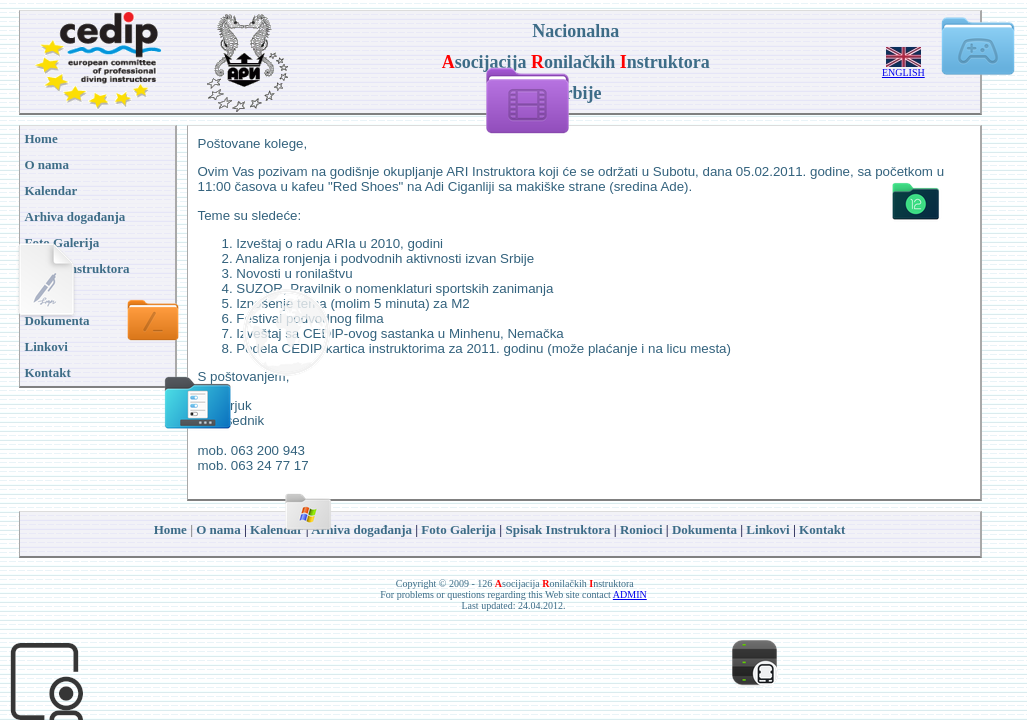 The image size is (1027, 720). What do you see at coordinates (153, 320) in the screenshot?
I see `access the root directory` at bounding box center [153, 320].